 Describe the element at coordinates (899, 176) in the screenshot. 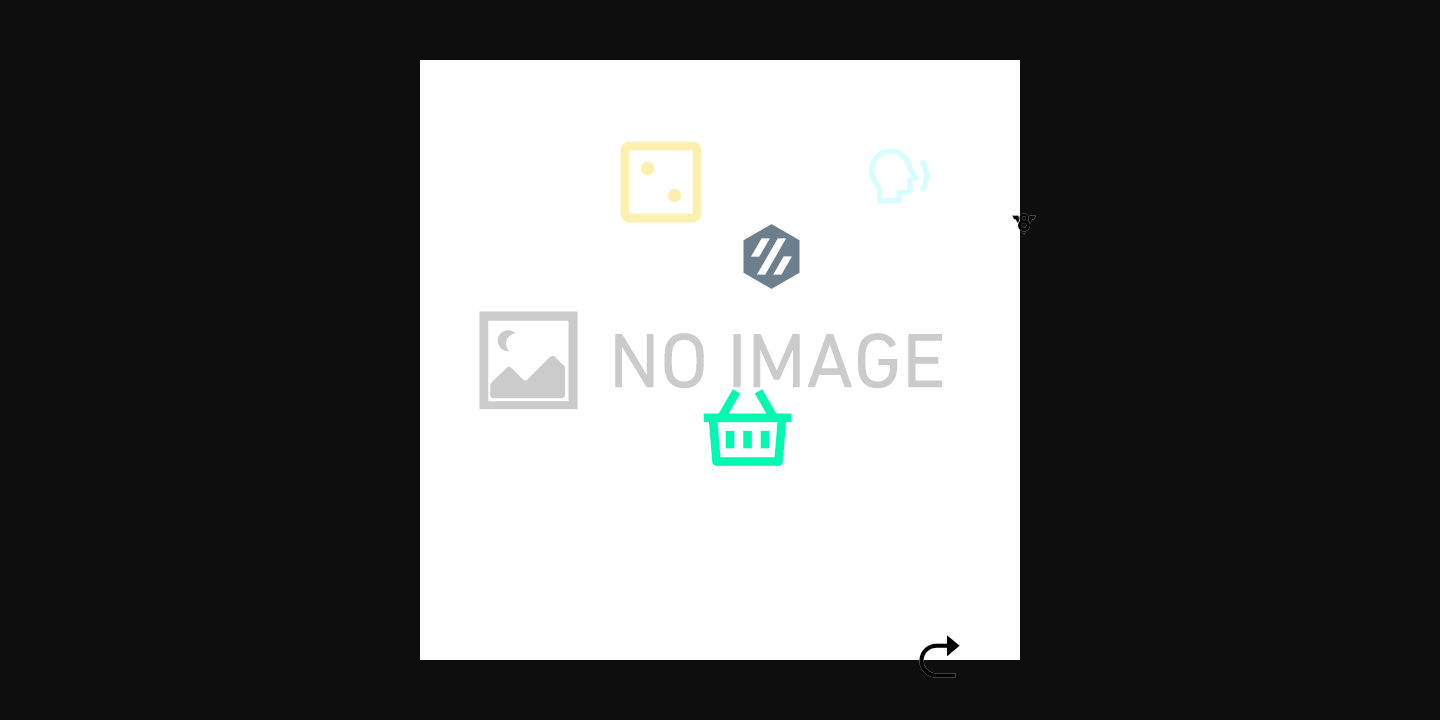

I see `activate text-to-speech` at that location.